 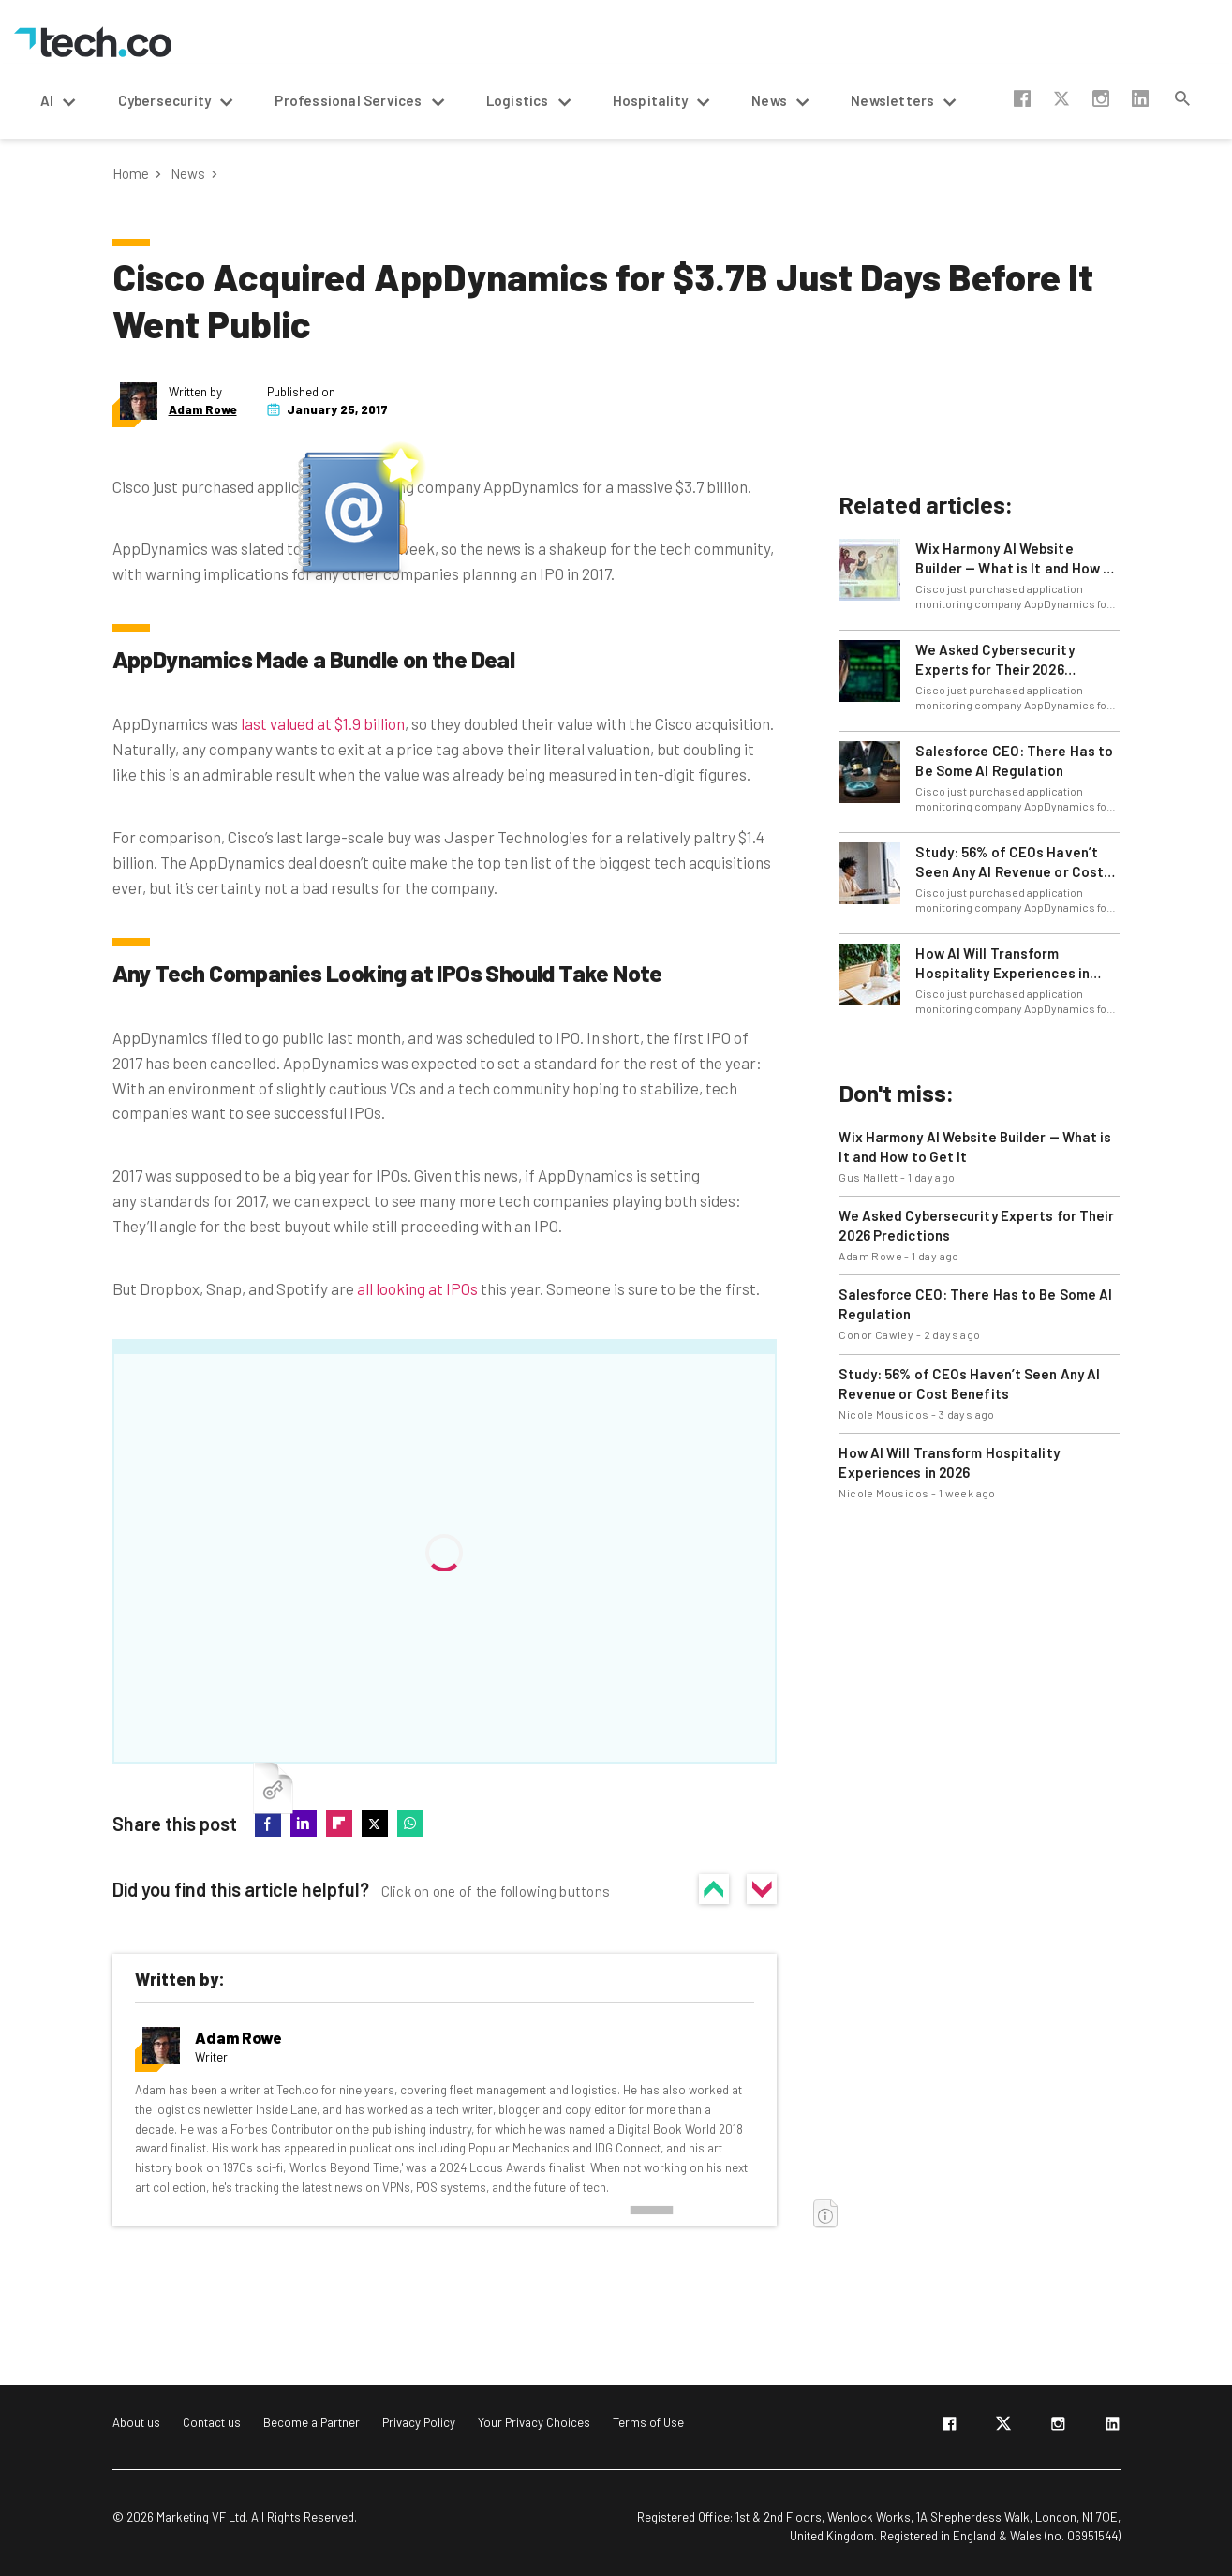 I want to click on slack authentication or login key, so click(x=273, y=1789).